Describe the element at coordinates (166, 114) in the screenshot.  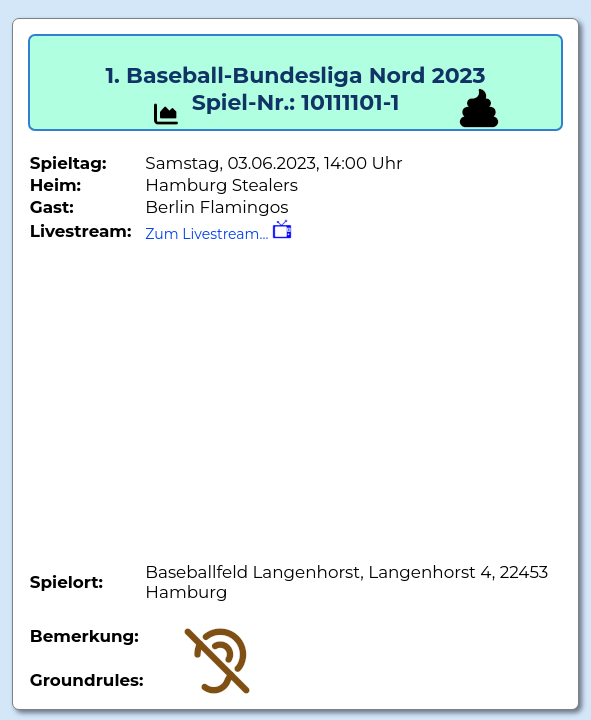
I see `view area chart or graph data` at that location.